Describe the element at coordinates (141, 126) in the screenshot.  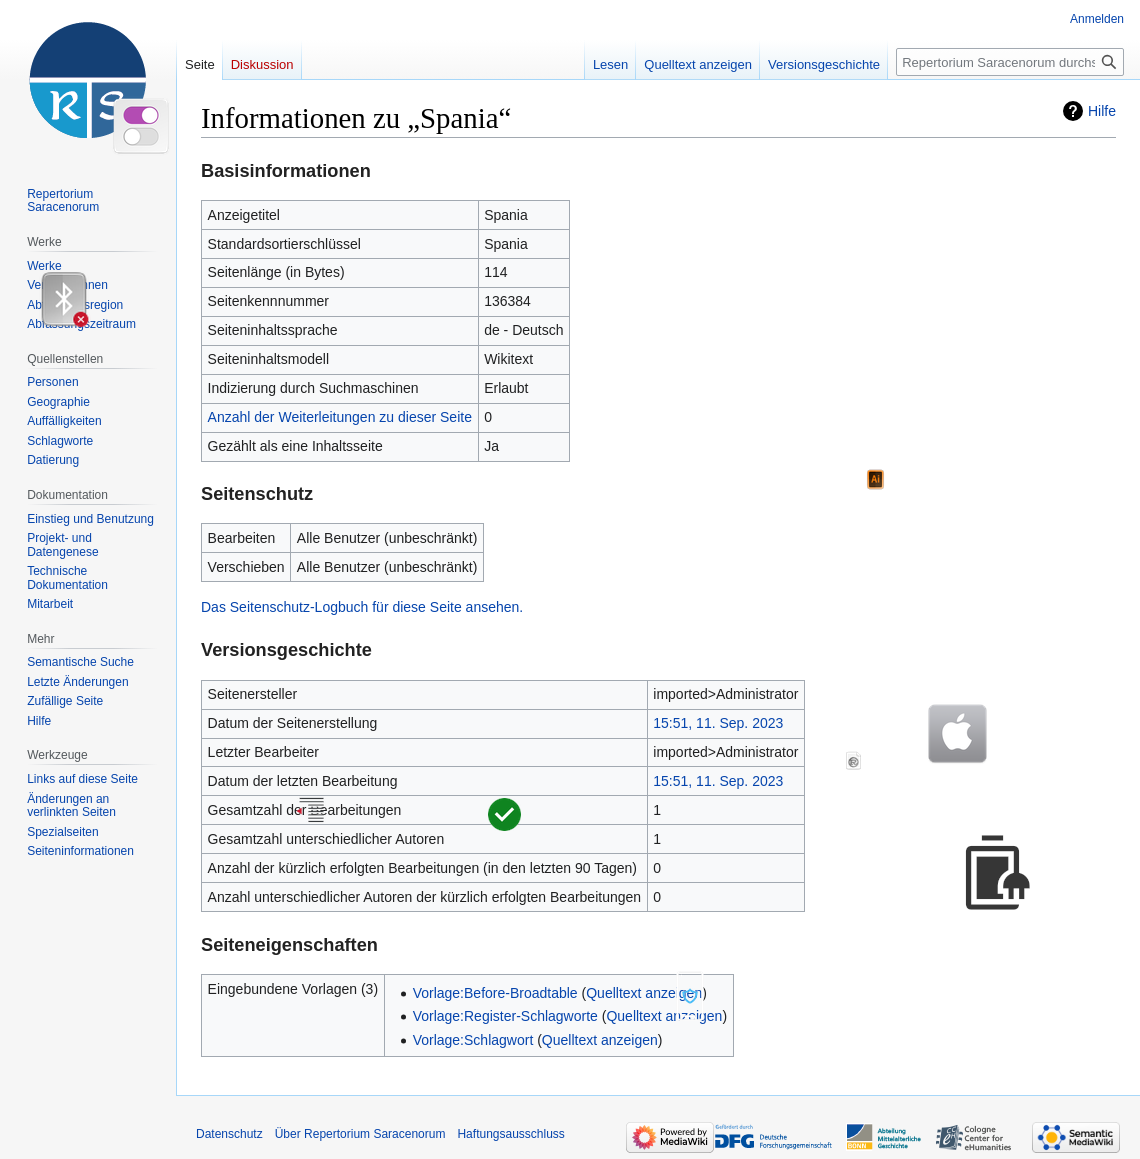
I see `open desktop preferences or settings` at that location.